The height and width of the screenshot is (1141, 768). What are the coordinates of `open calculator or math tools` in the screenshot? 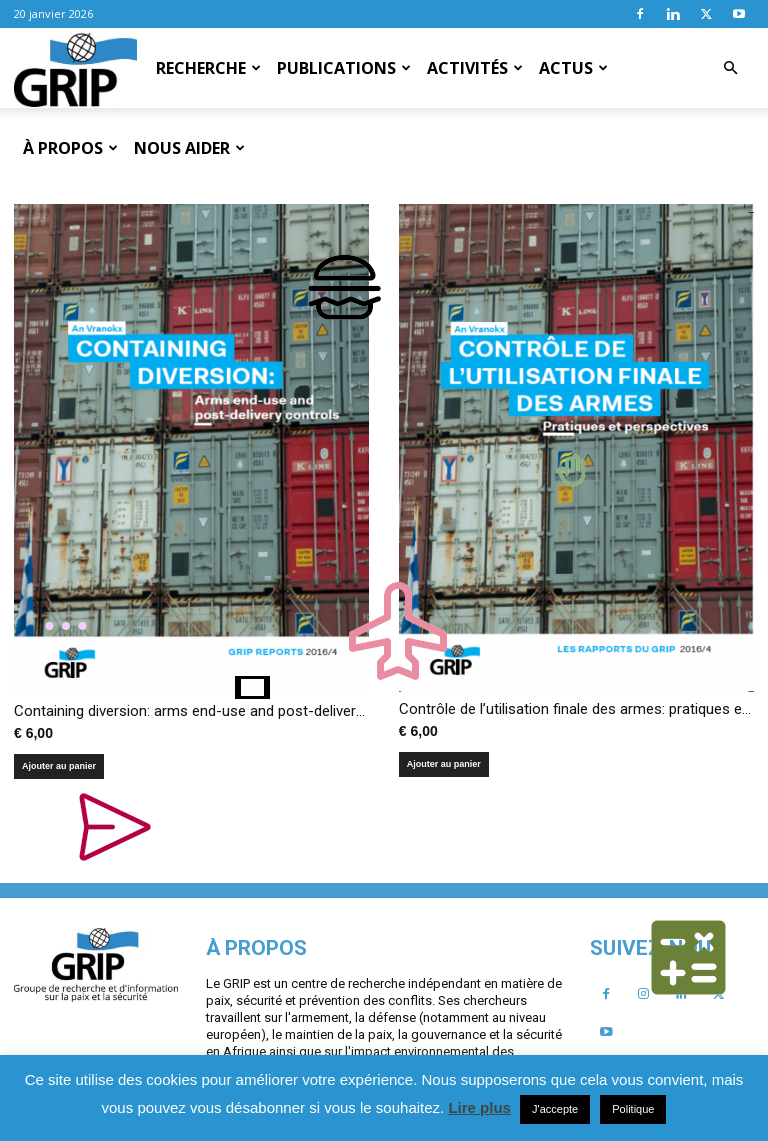 It's located at (688, 957).